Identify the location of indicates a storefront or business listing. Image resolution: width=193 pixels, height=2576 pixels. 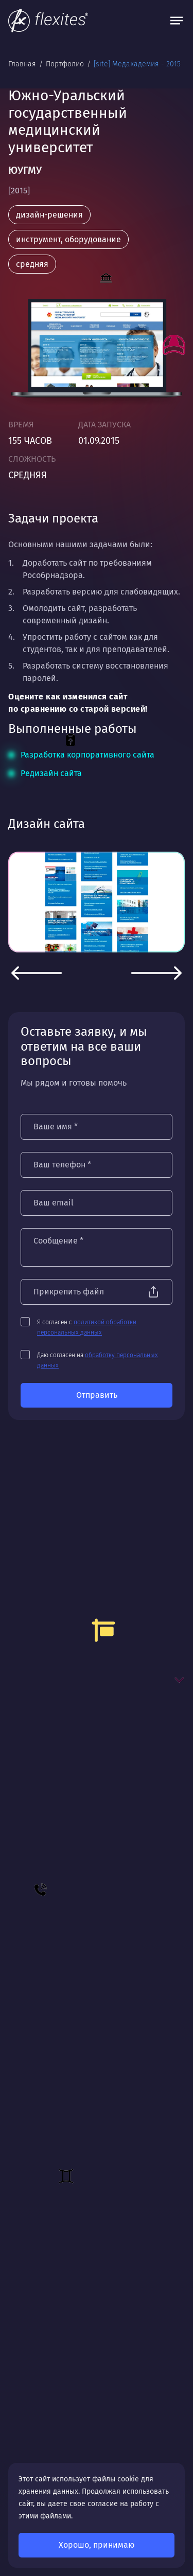
(103, 1630).